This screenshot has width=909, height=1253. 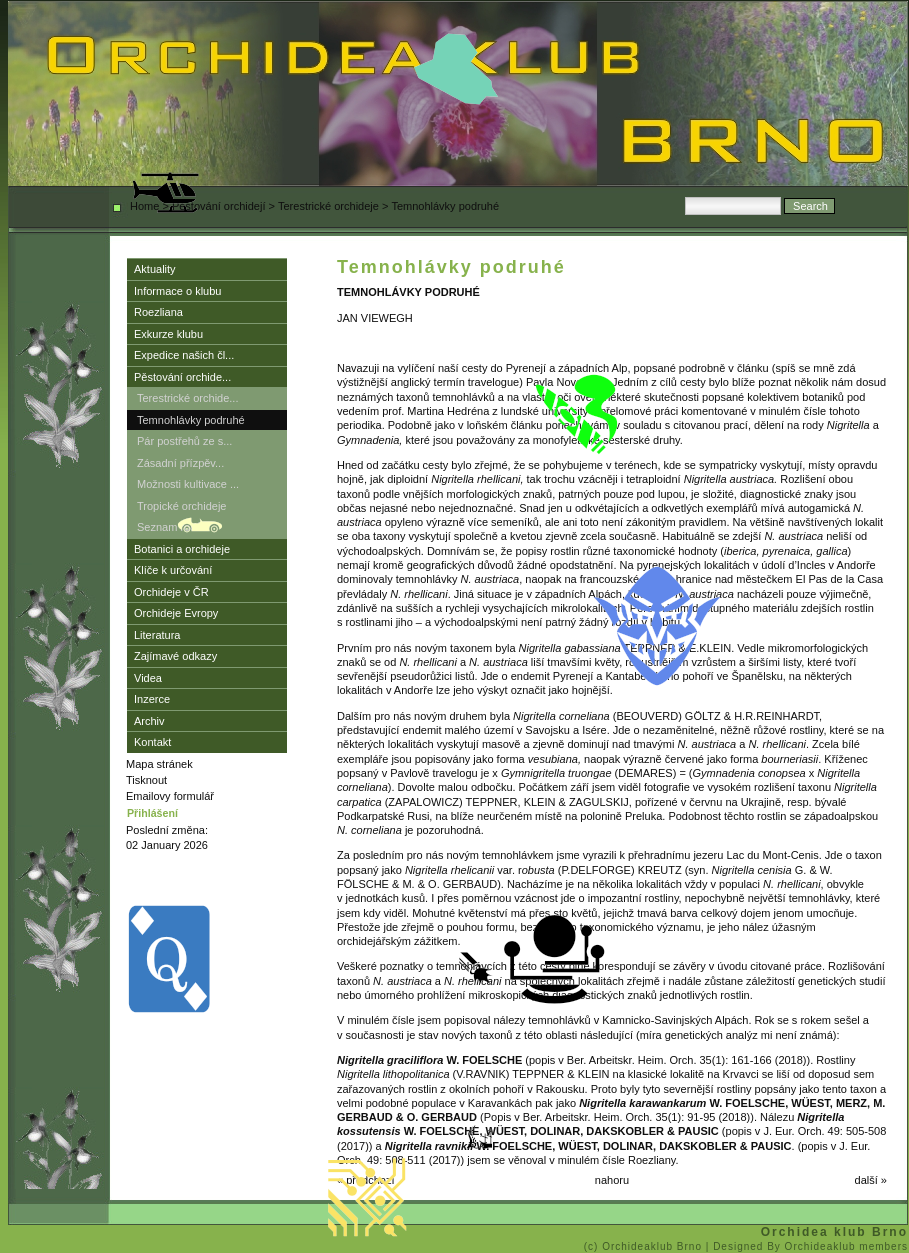 I want to click on access racing or car-themed games, so click(x=200, y=525).